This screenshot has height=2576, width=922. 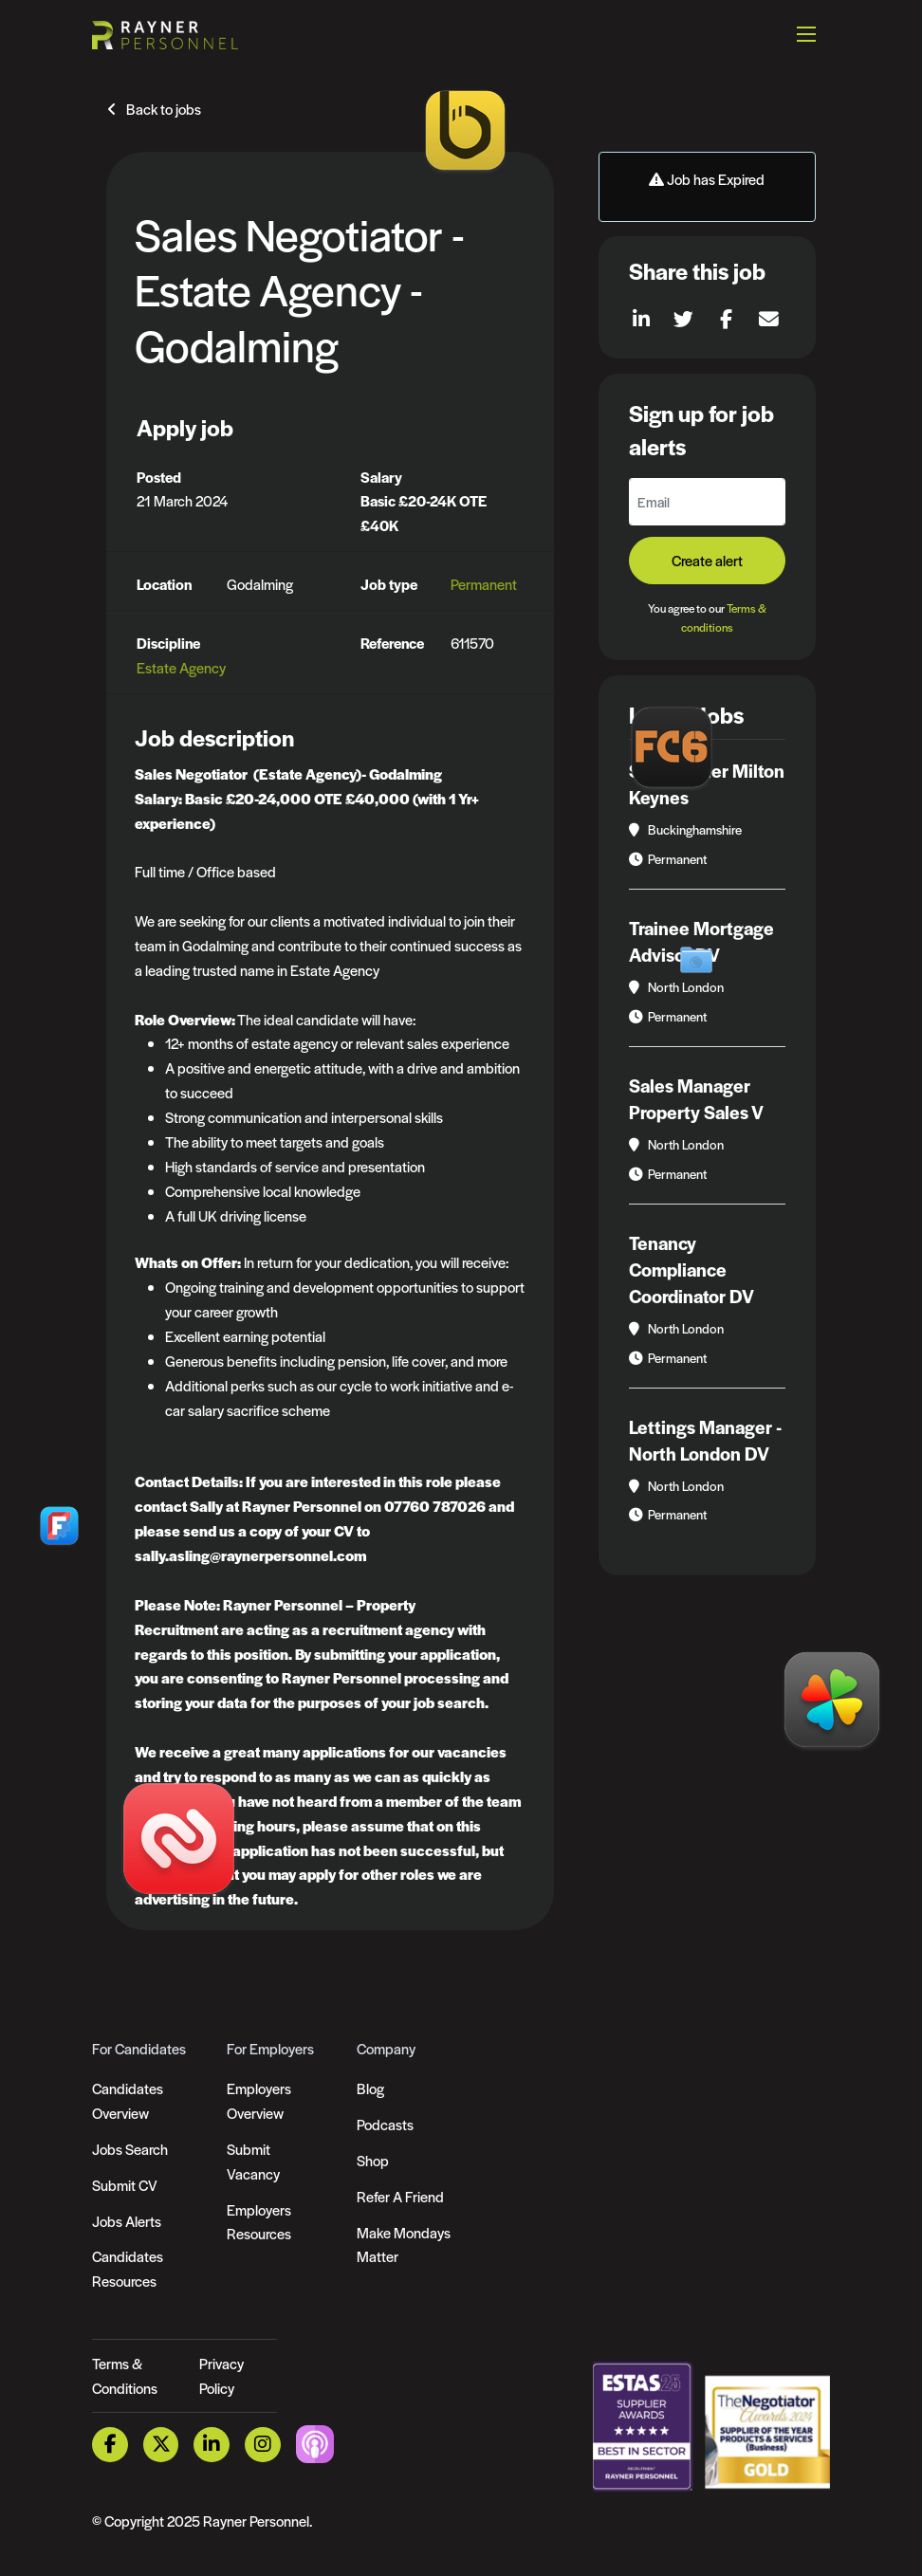 I want to click on open Maxon application folder, so click(x=696, y=960).